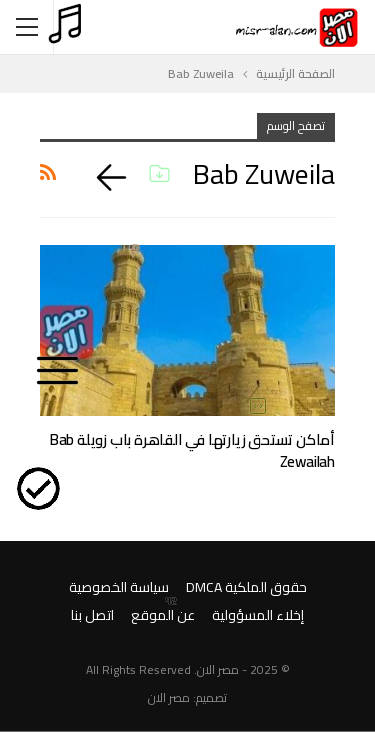 Image resolution: width=375 pixels, height=732 pixels. What do you see at coordinates (57, 370) in the screenshot?
I see `open navigation menu` at bounding box center [57, 370].